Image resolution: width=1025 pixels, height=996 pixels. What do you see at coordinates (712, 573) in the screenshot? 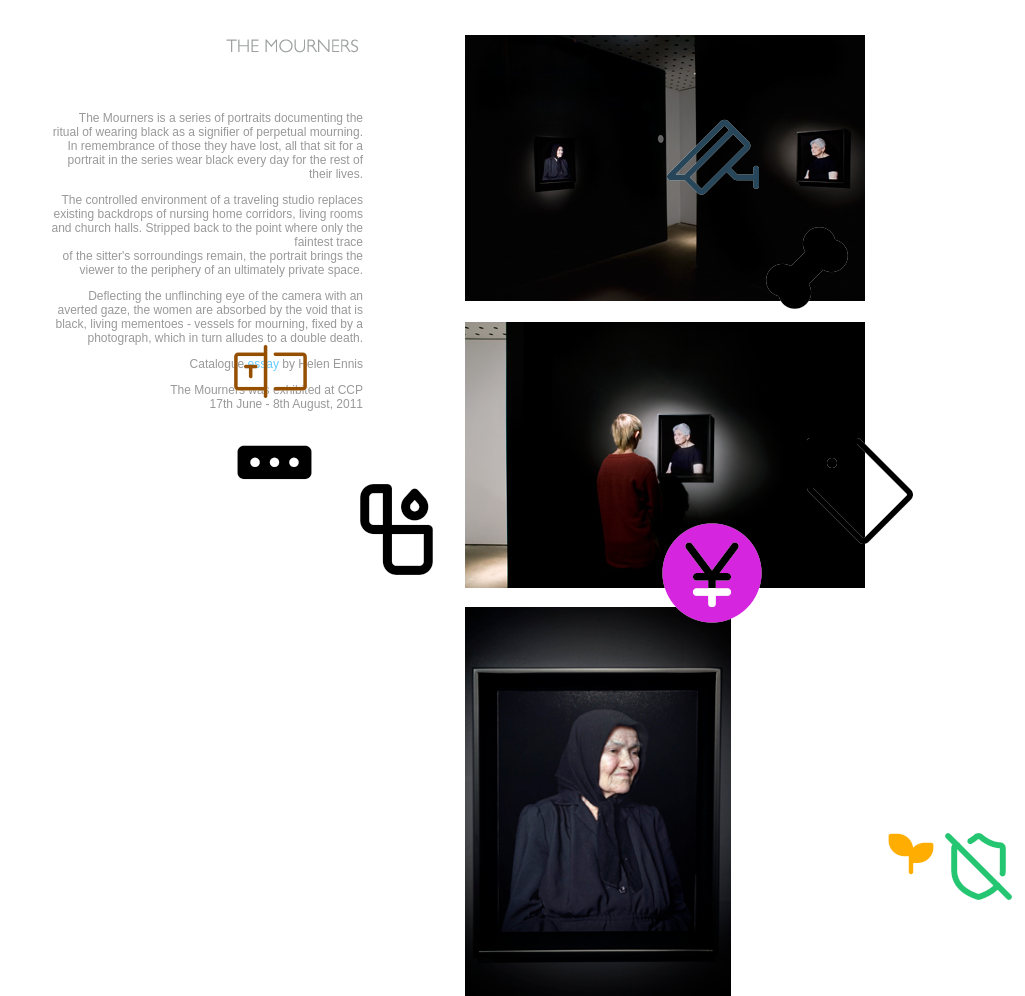
I see `view or select Japanese yen currency` at bounding box center [712, 573].